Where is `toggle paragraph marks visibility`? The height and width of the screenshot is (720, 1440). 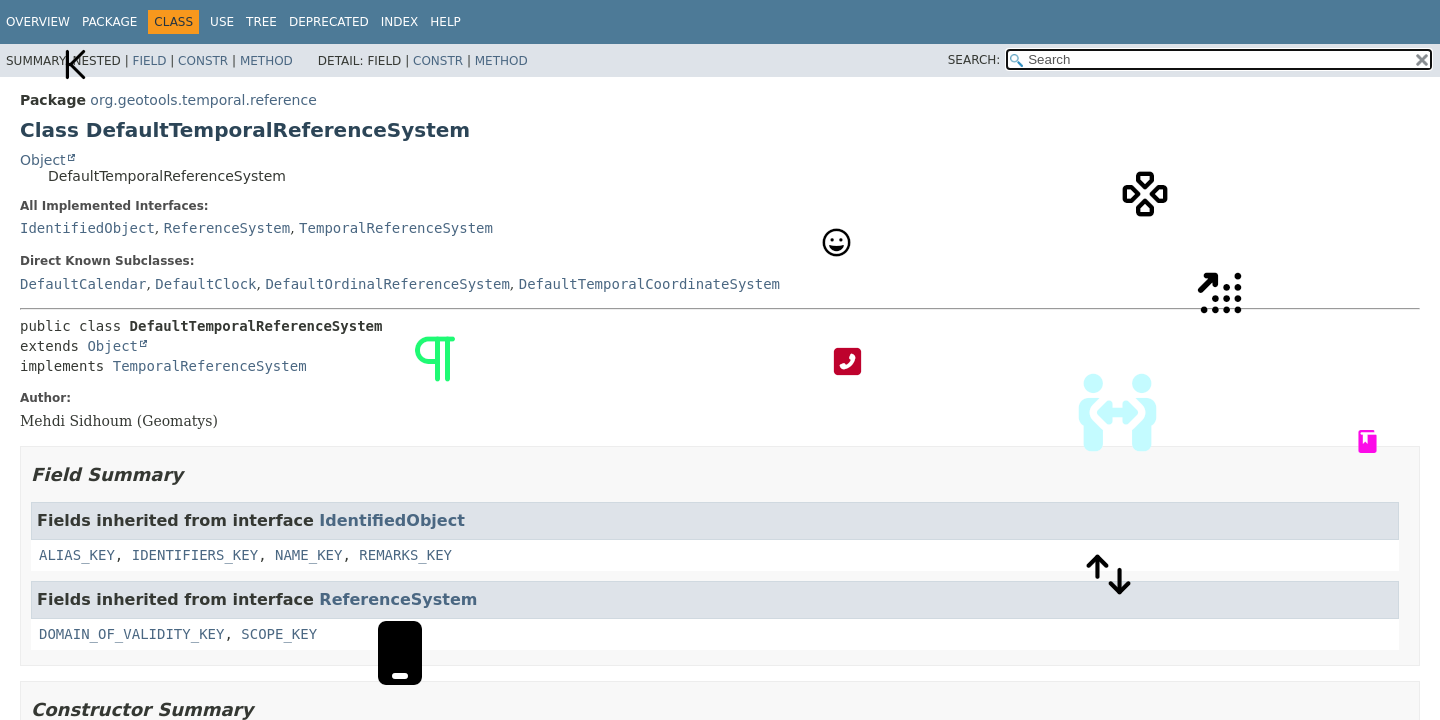
toggle paragraph marks visibility is located at coordinates (435, 359).